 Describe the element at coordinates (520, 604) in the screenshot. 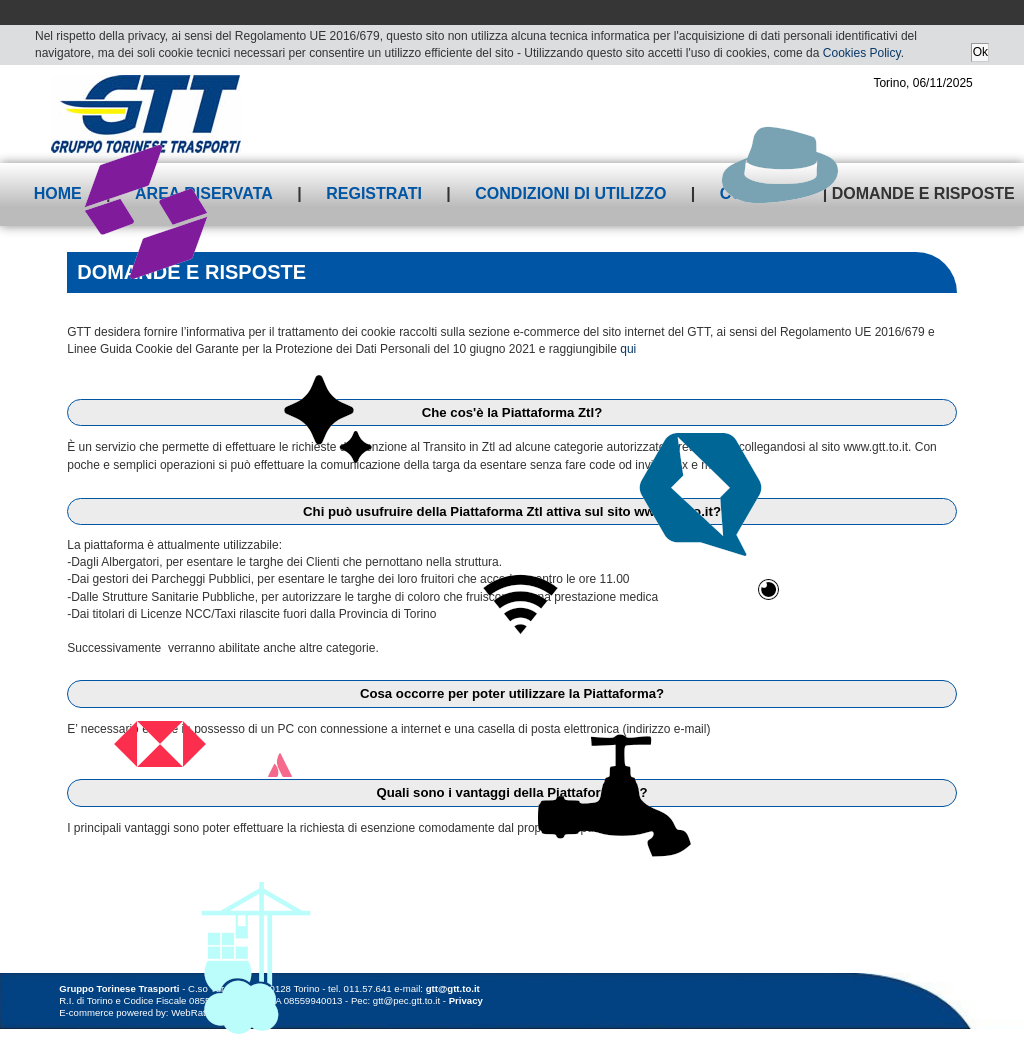

I see `indicates active wifi connection` at that location.